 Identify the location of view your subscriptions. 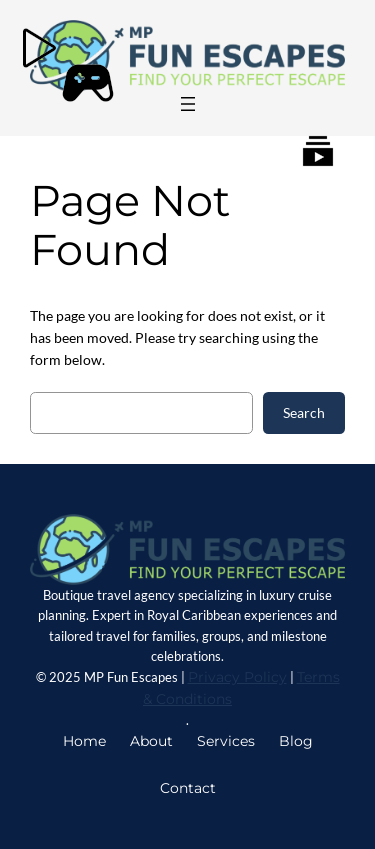
(318, 151).